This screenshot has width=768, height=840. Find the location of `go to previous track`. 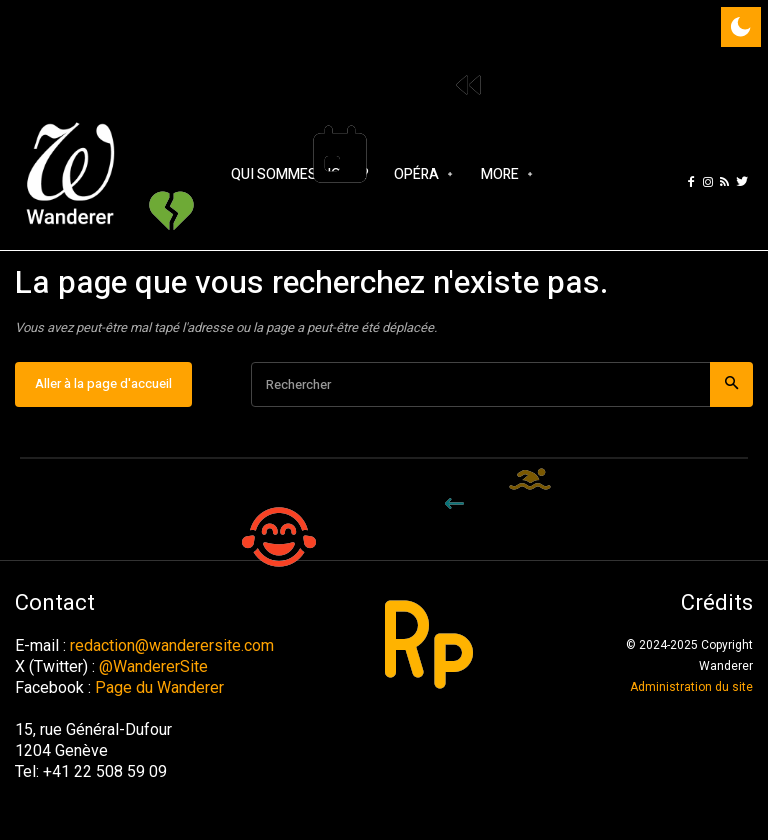

go to previous track is located at coordinates (469, 85).